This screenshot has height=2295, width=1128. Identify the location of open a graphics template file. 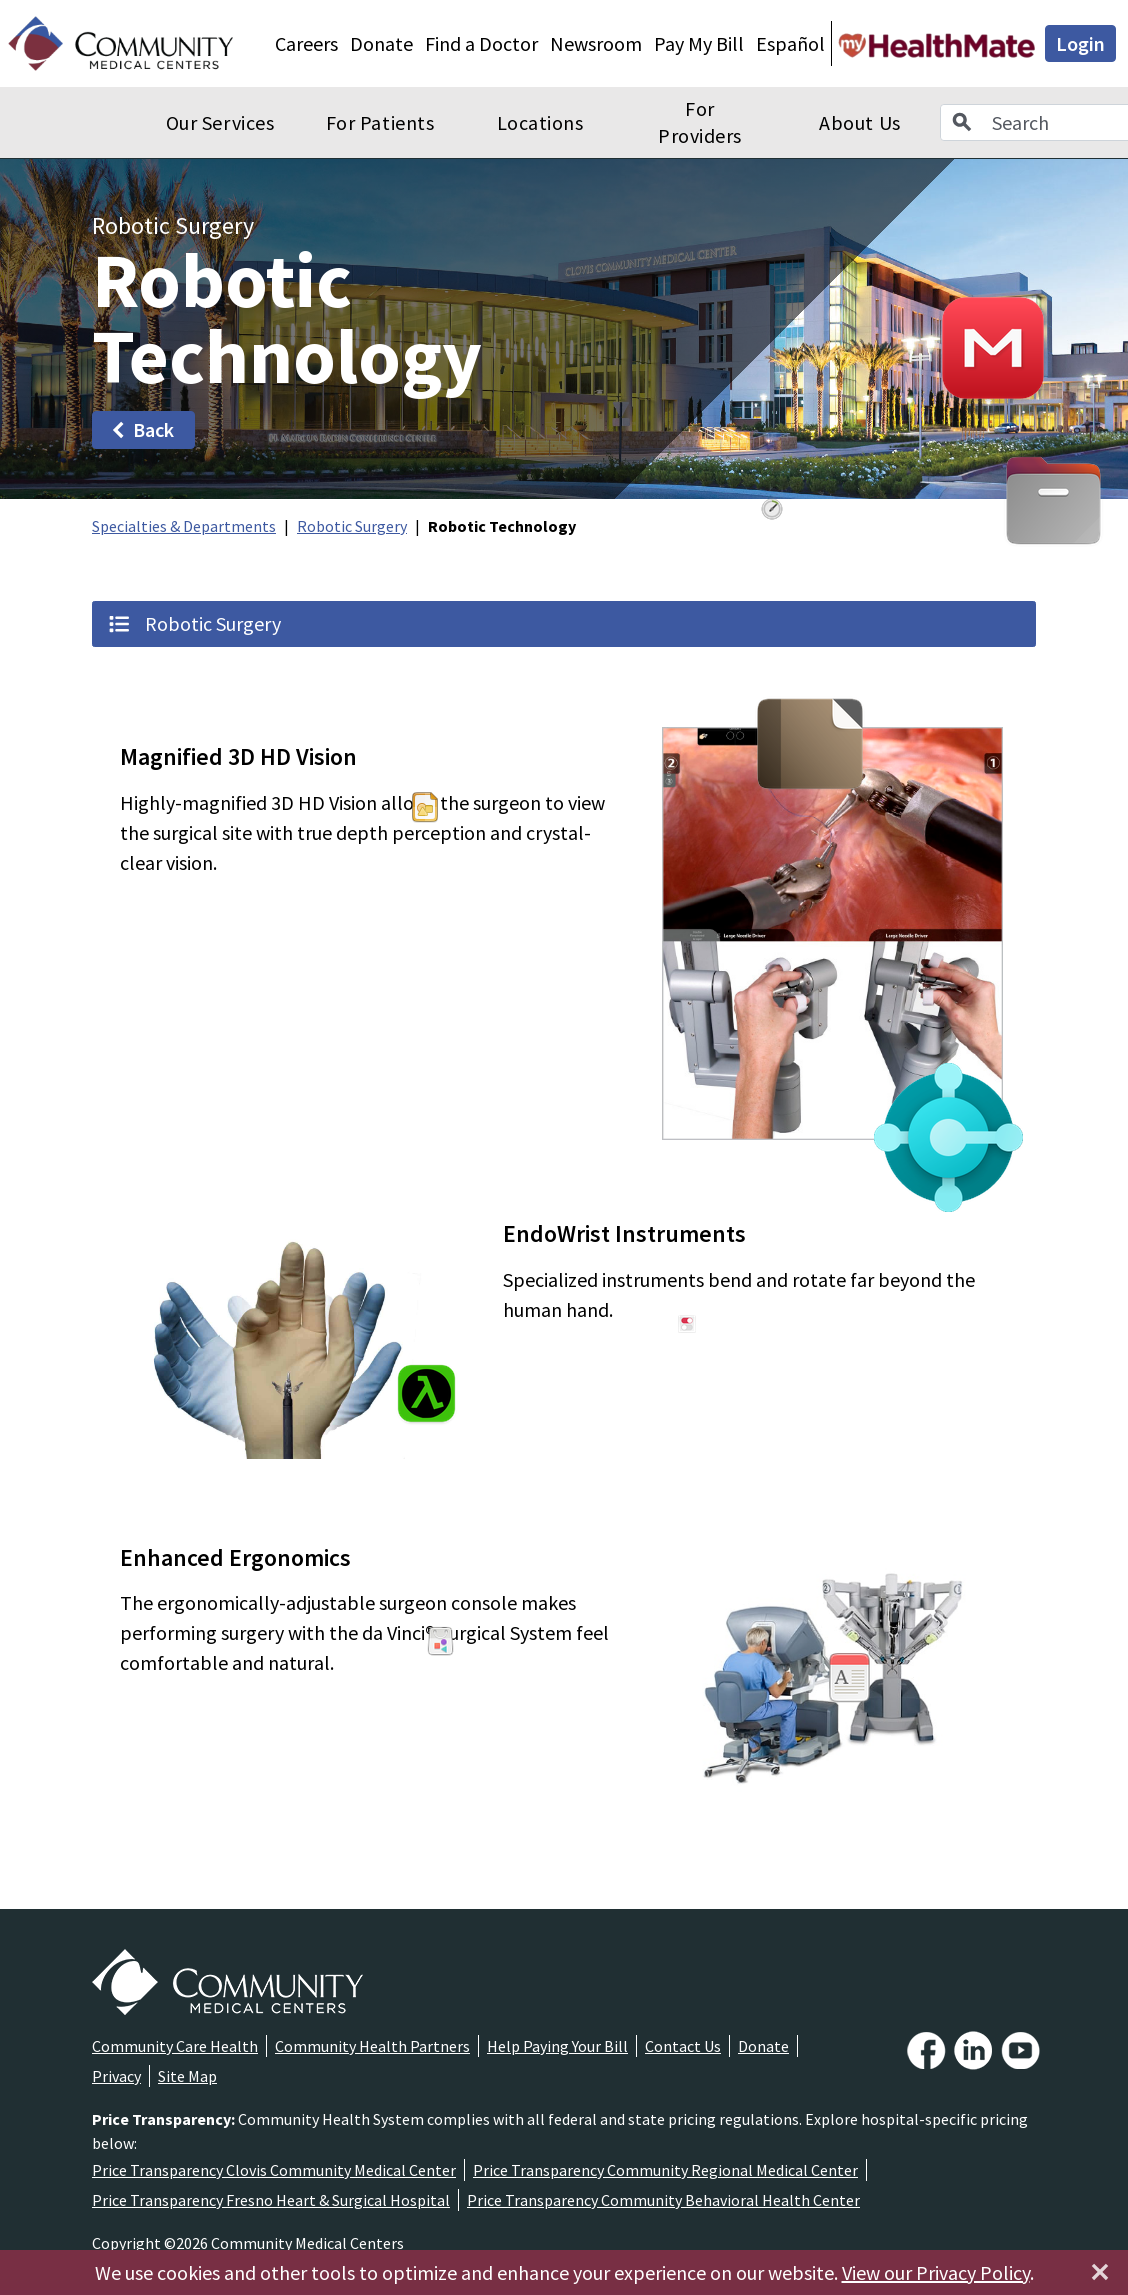
(425, 807).